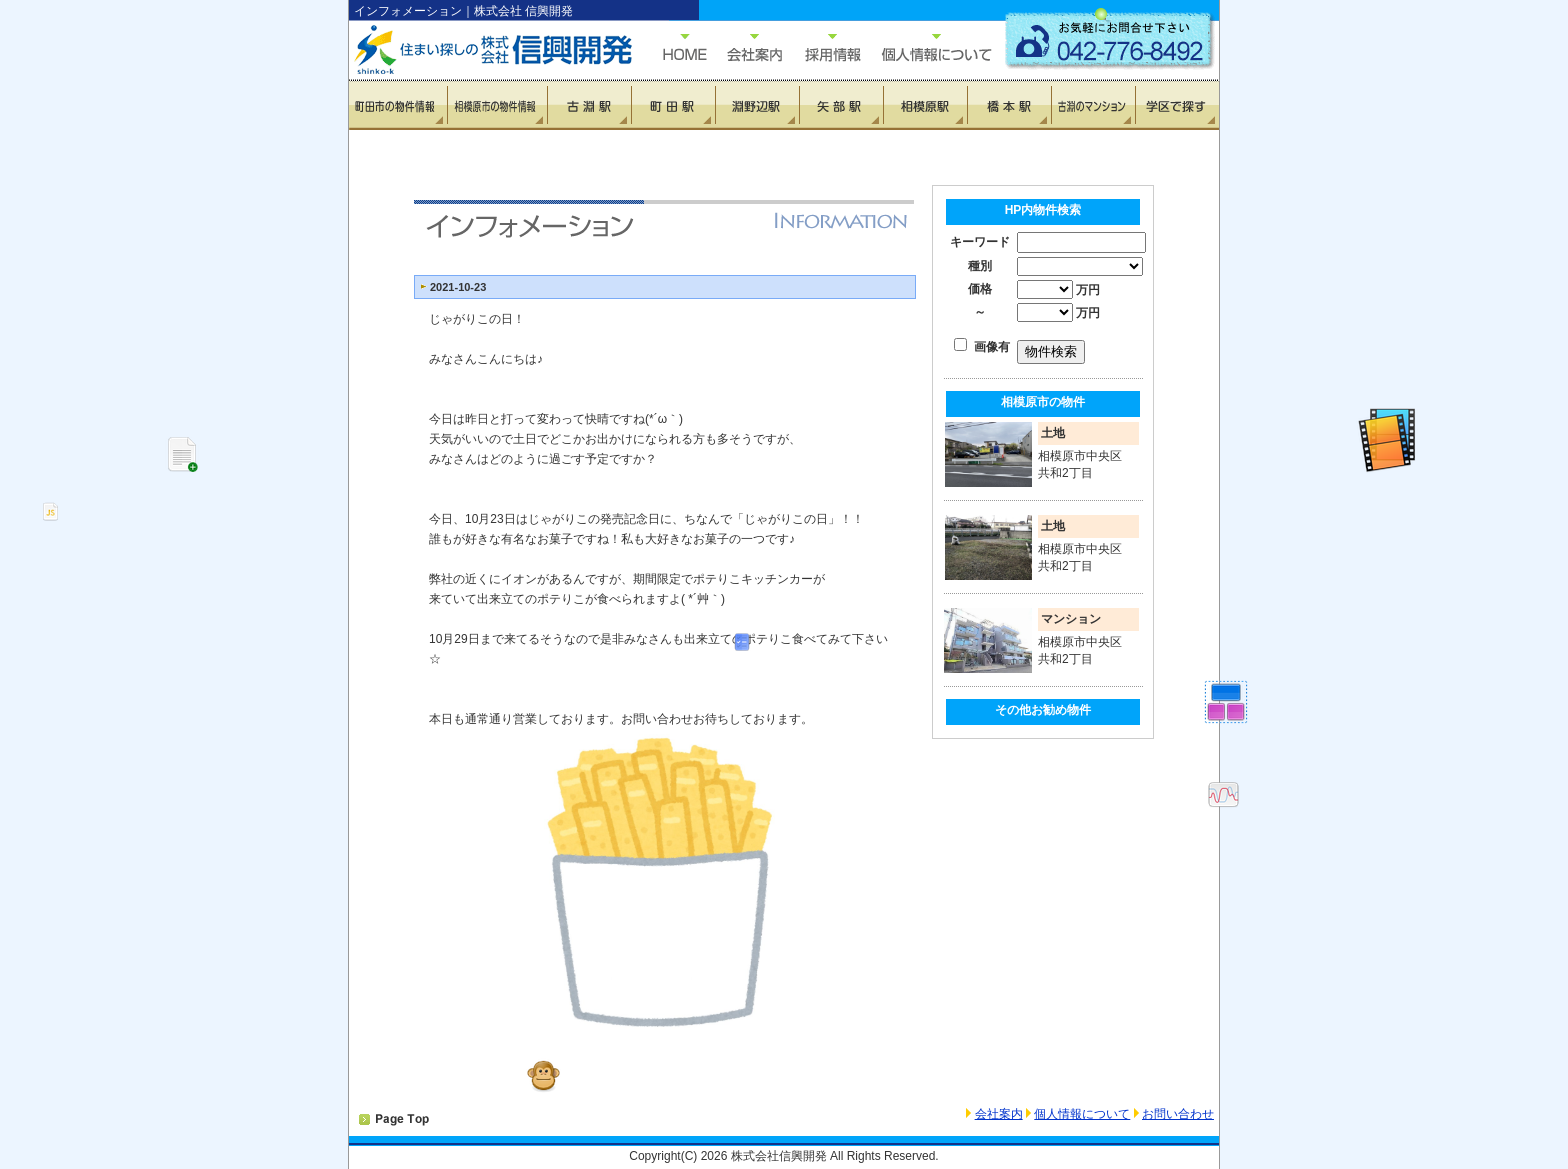 The height and width of the screenshot is (1169, 1568). Describe the element at coordinates (1223, 794) in the screenshot. I see `view battery and power usage statistics` at that location.